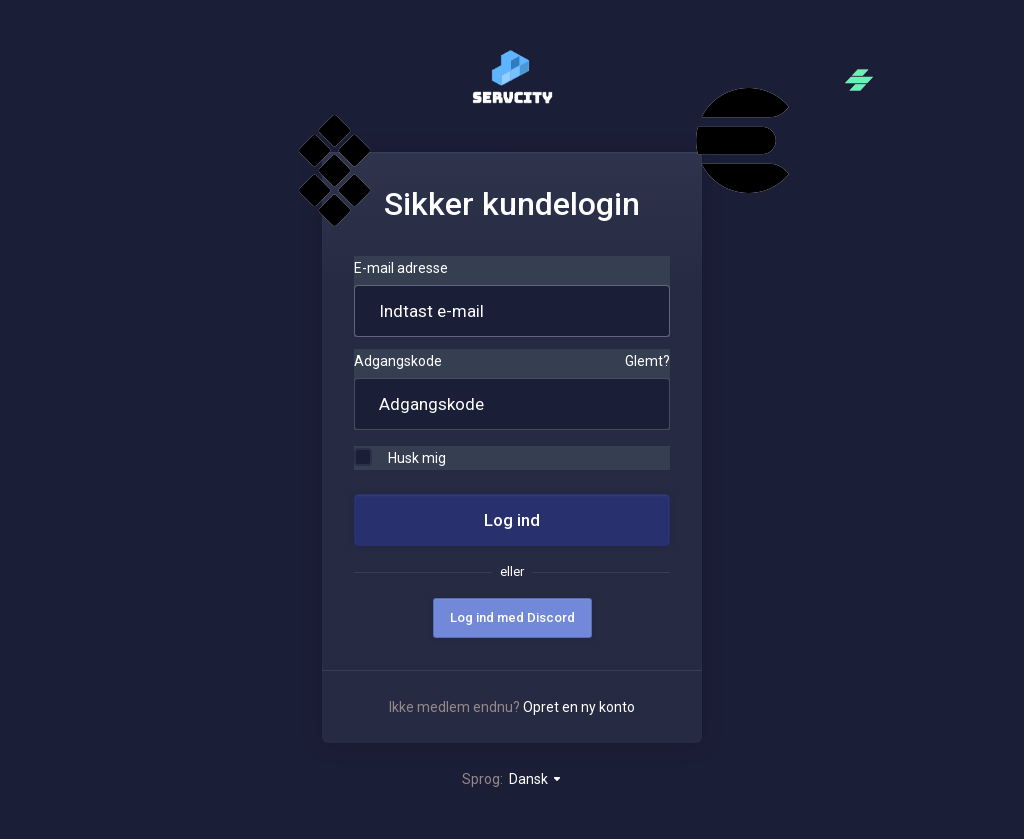 Image resolution: width=1024 pixels, height=839 pixels. I want to click on Elasticsearch service or integration, so click(742, 140).